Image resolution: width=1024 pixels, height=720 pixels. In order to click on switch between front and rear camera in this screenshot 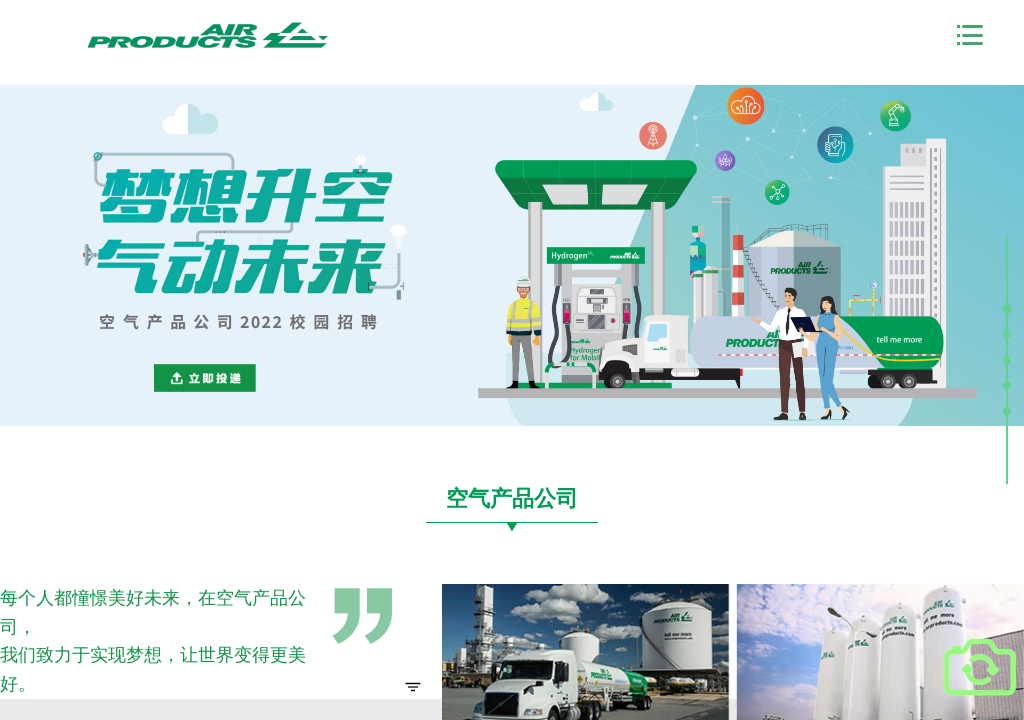, I will do `click(980, 667)`.